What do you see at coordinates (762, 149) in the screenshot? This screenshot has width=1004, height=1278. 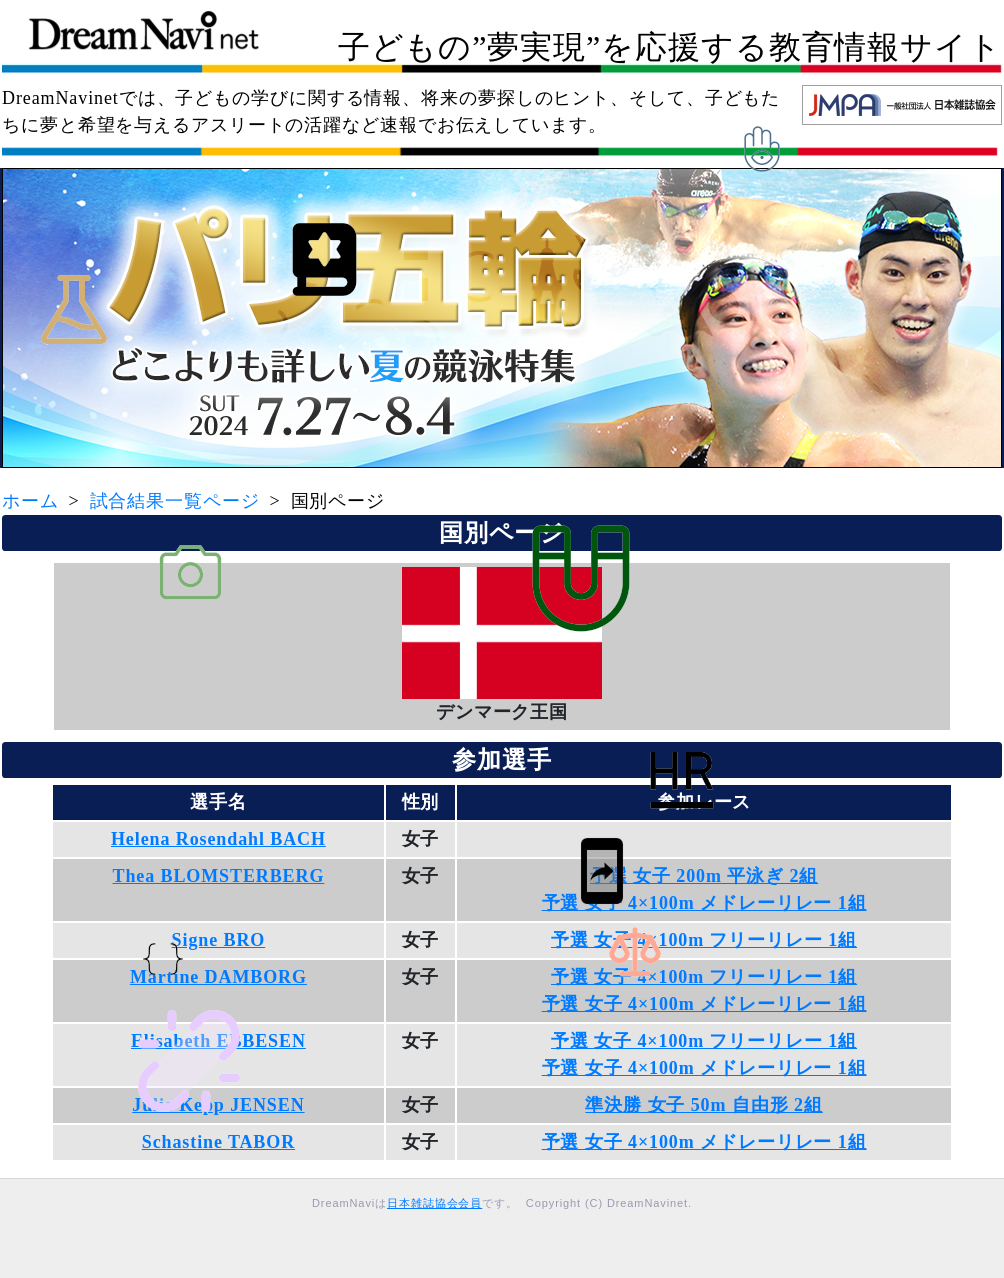 I see `access palm reading or hand analysis feature` at bounding box center [762, 149].